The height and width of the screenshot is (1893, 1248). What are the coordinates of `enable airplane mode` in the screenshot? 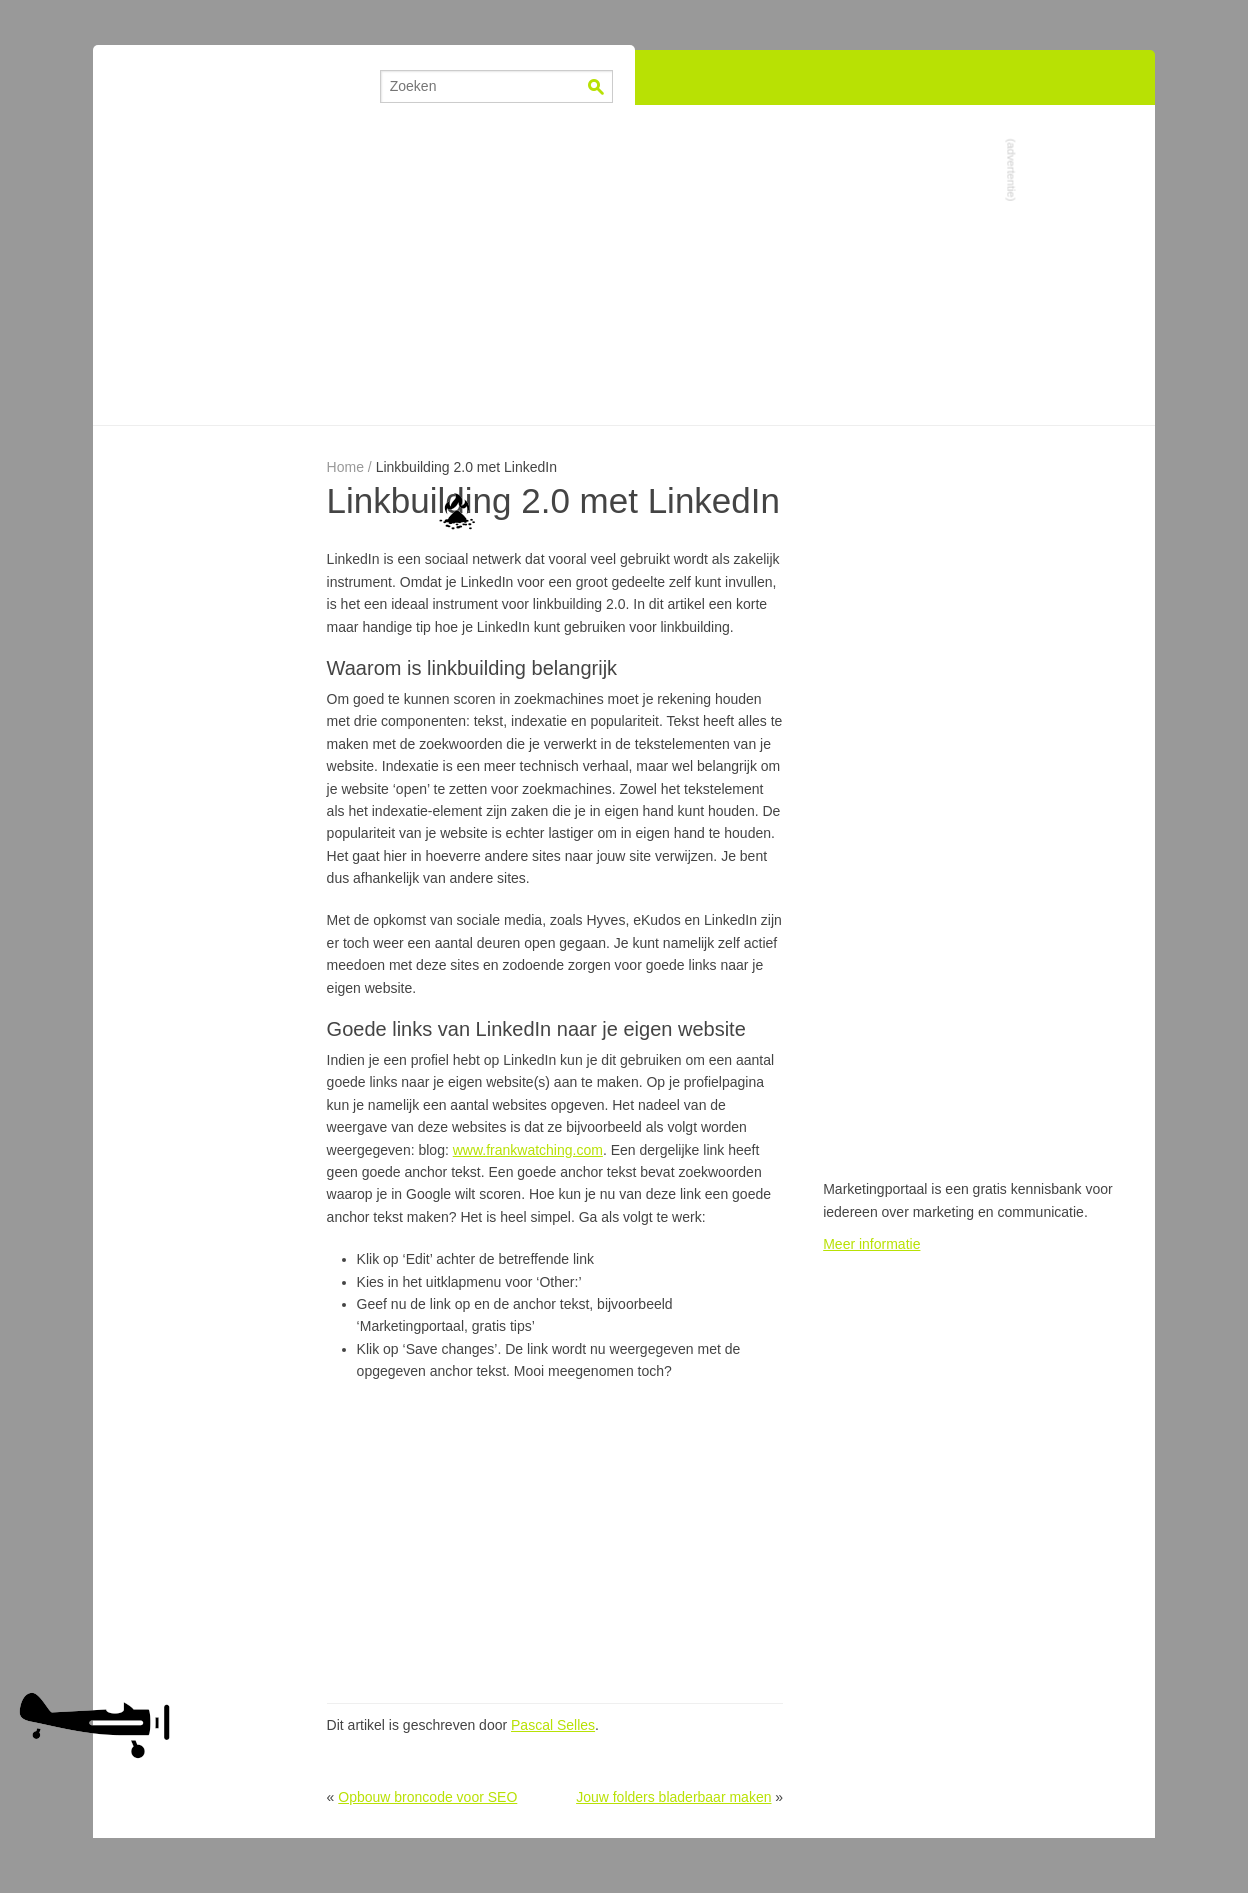 It's located at (94, 1725).